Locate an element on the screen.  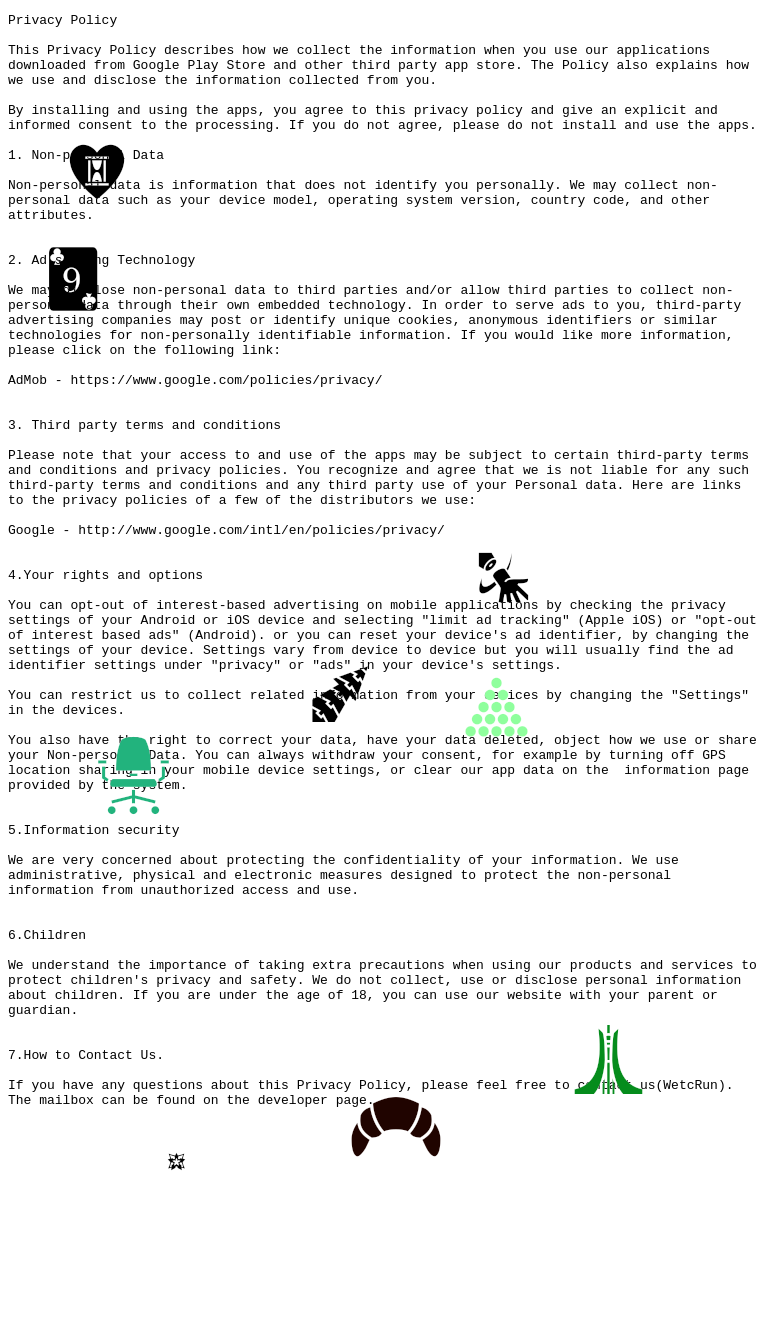
indicates vehicle drift or traction loss in a racing game is located at coordinates (340, 694).